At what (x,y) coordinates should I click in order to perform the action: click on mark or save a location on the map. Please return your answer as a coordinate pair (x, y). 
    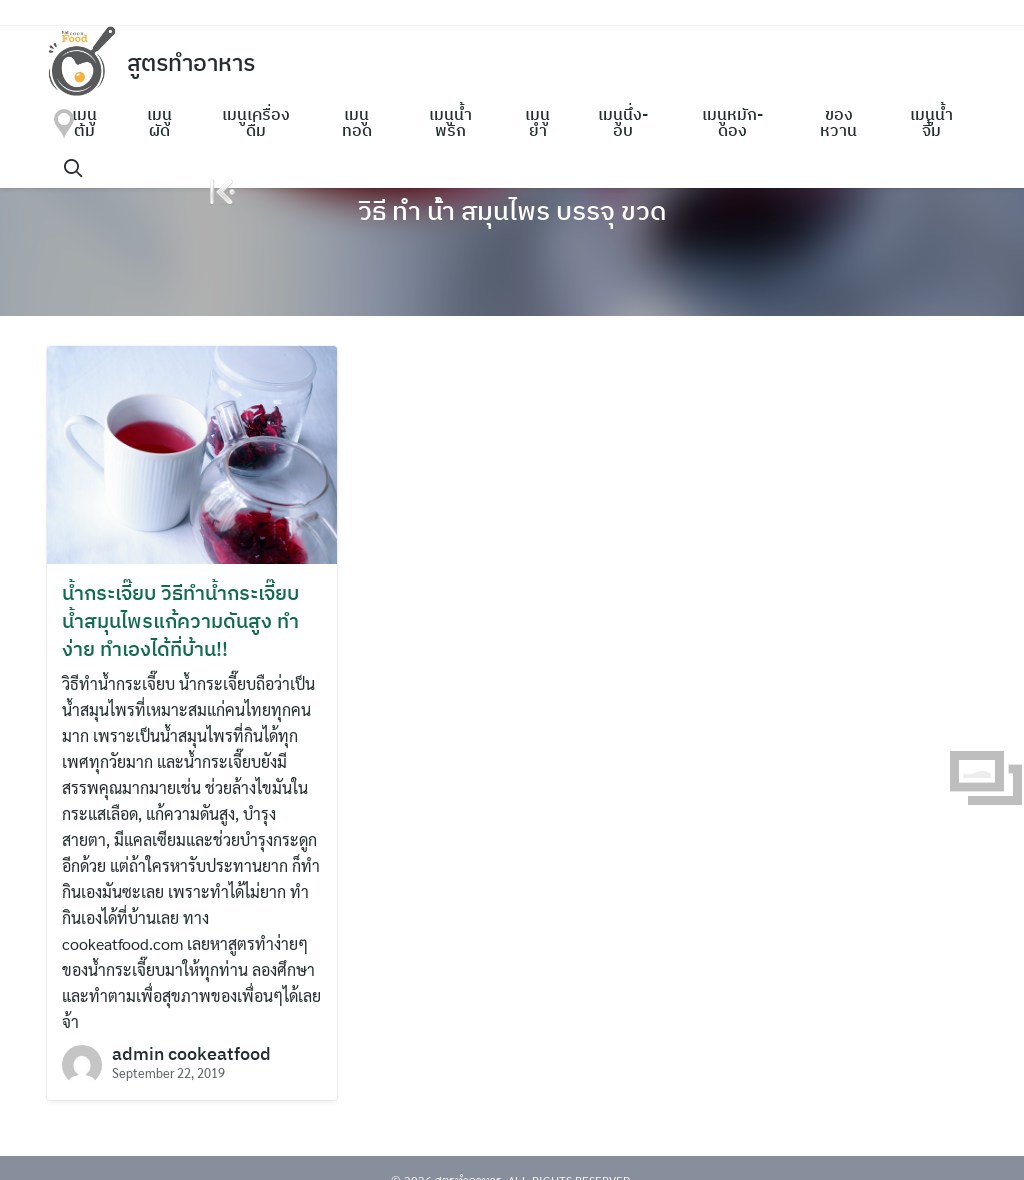
    Looking at the image, I should click on (64, 125).